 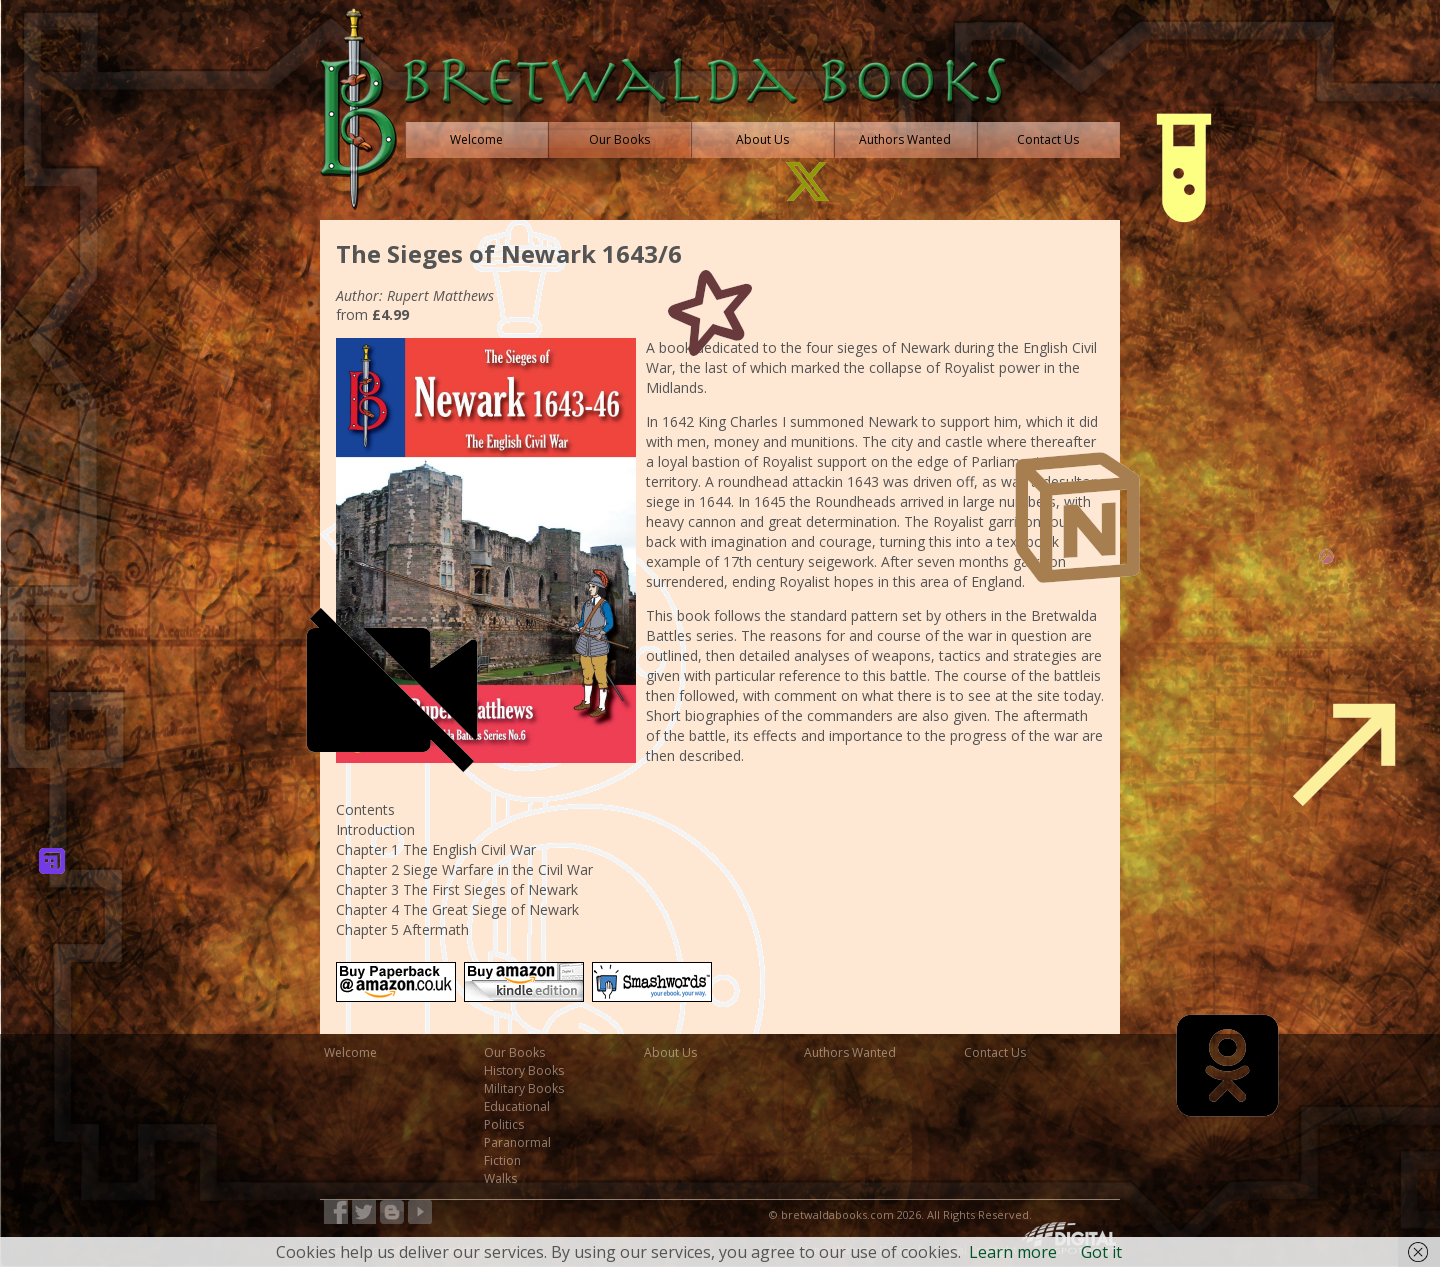 What do you see at coordinates (392, 690) in the screenshot?
I see `turn off camera or disable video` at bounding box center [392, 690].